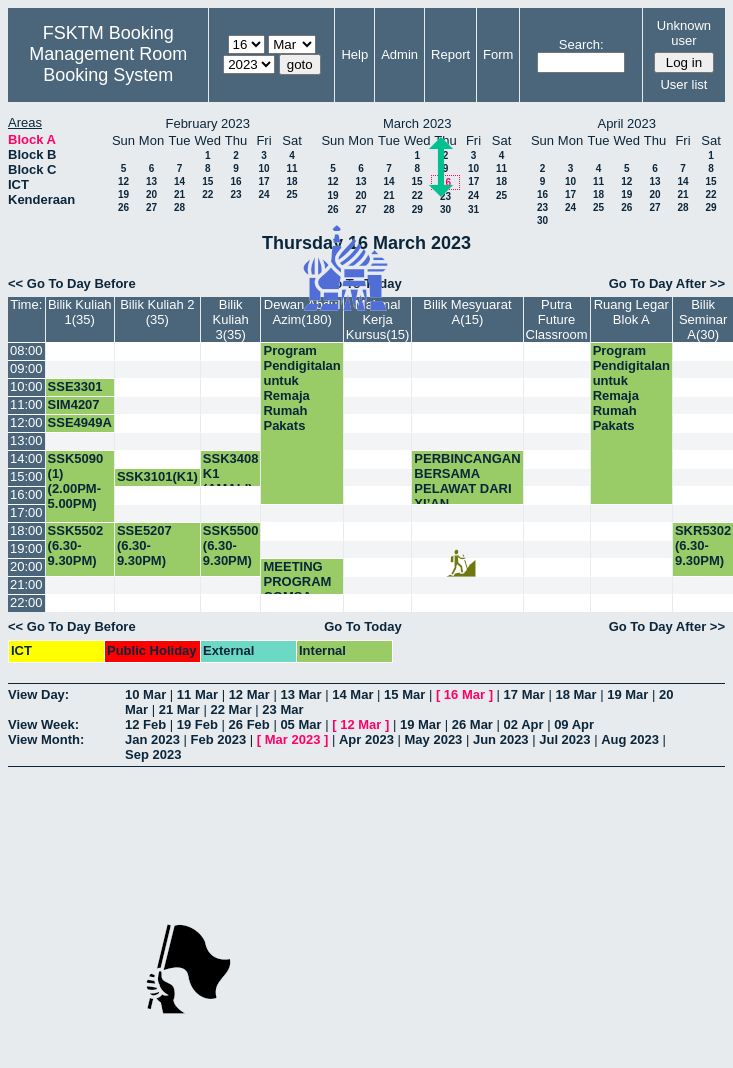 The image size is (733, 1068). I want to click on explore hiking trails nearby, so click(461, 562).